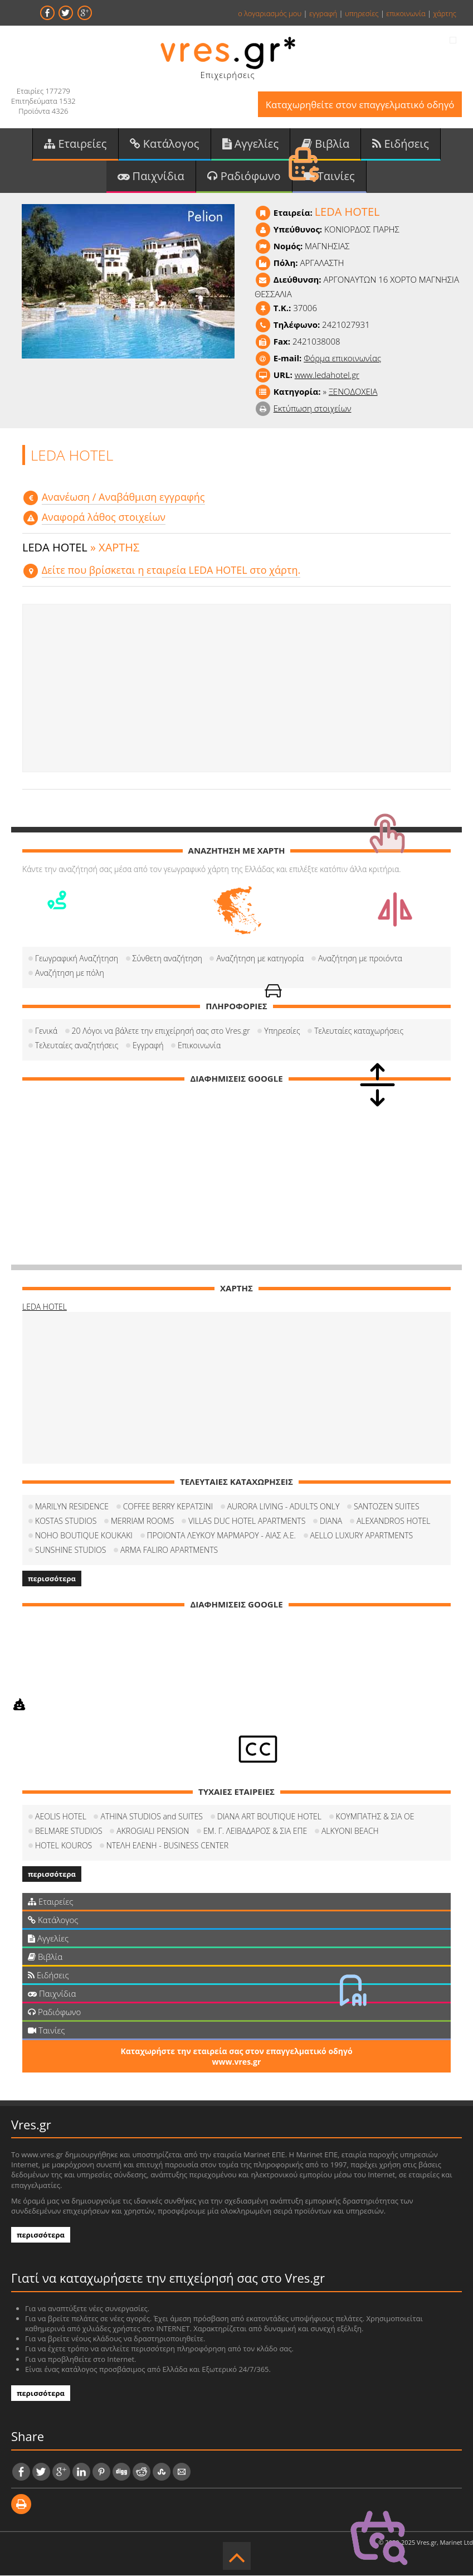 Image resolution: width=473 pixels, height=2576 pixels. I want to click on search items in your shopping basket, so click(378, 2535).